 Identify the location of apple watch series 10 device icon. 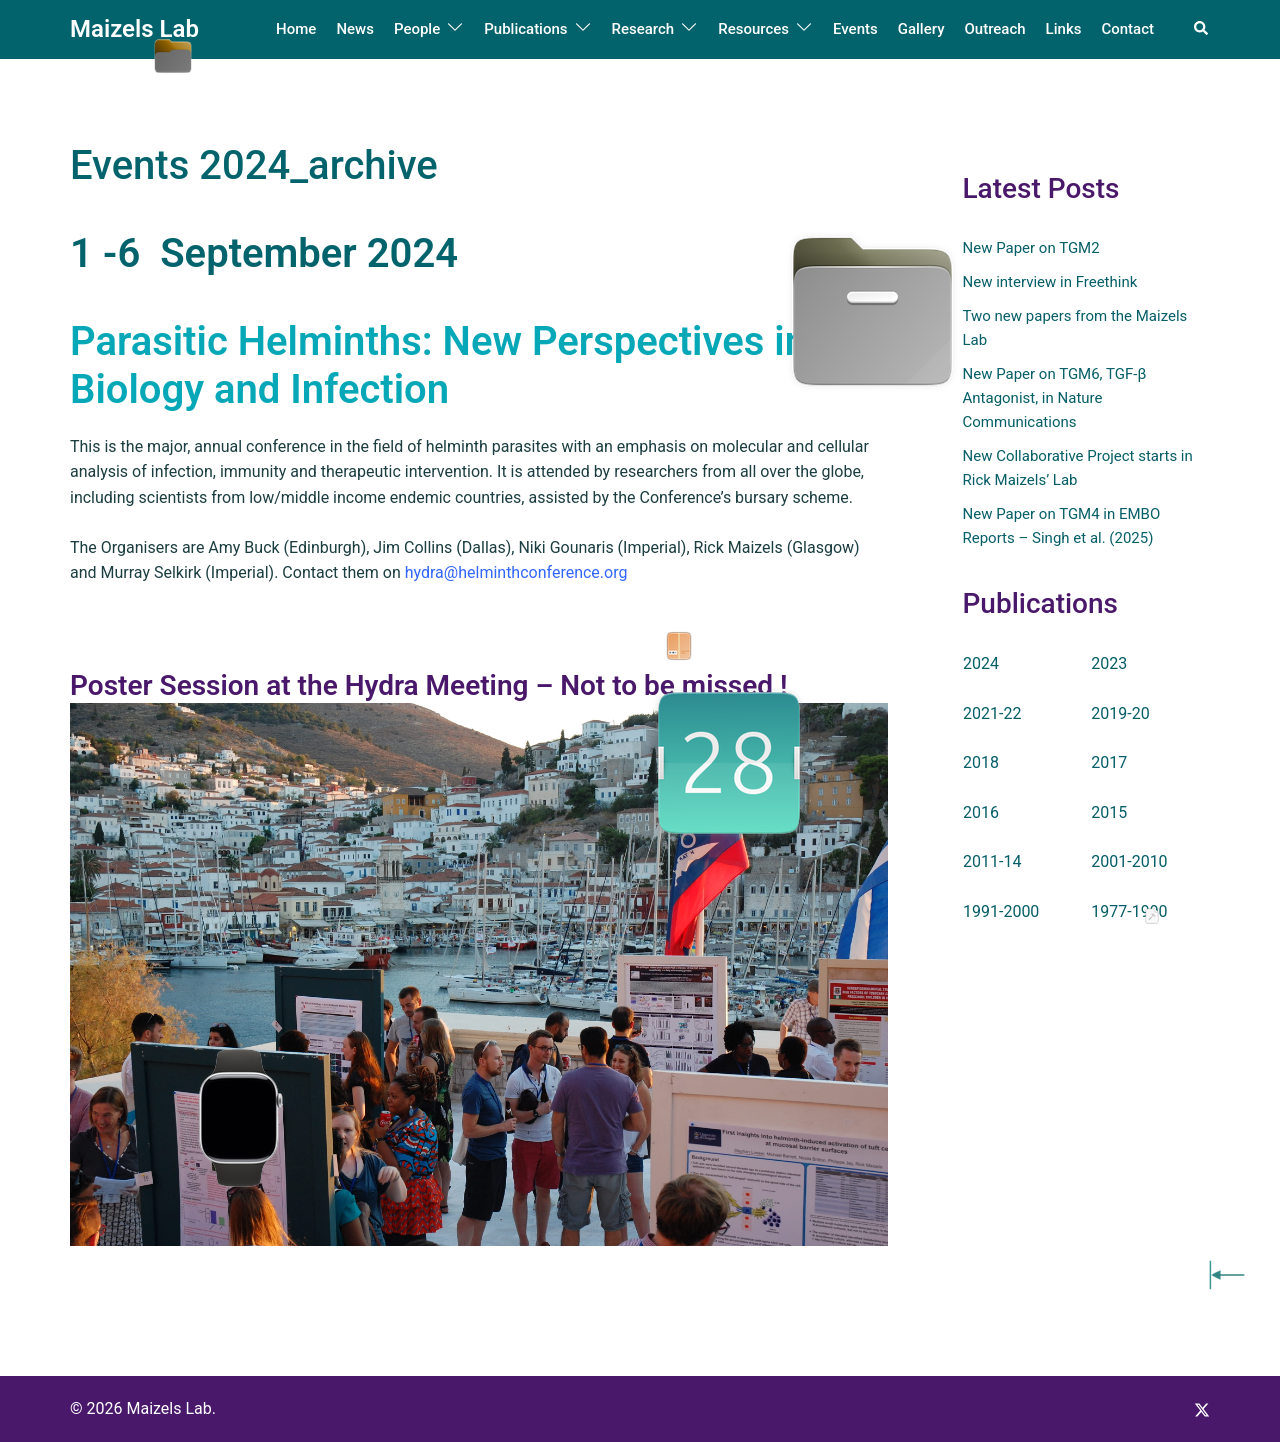
(239, 1118).